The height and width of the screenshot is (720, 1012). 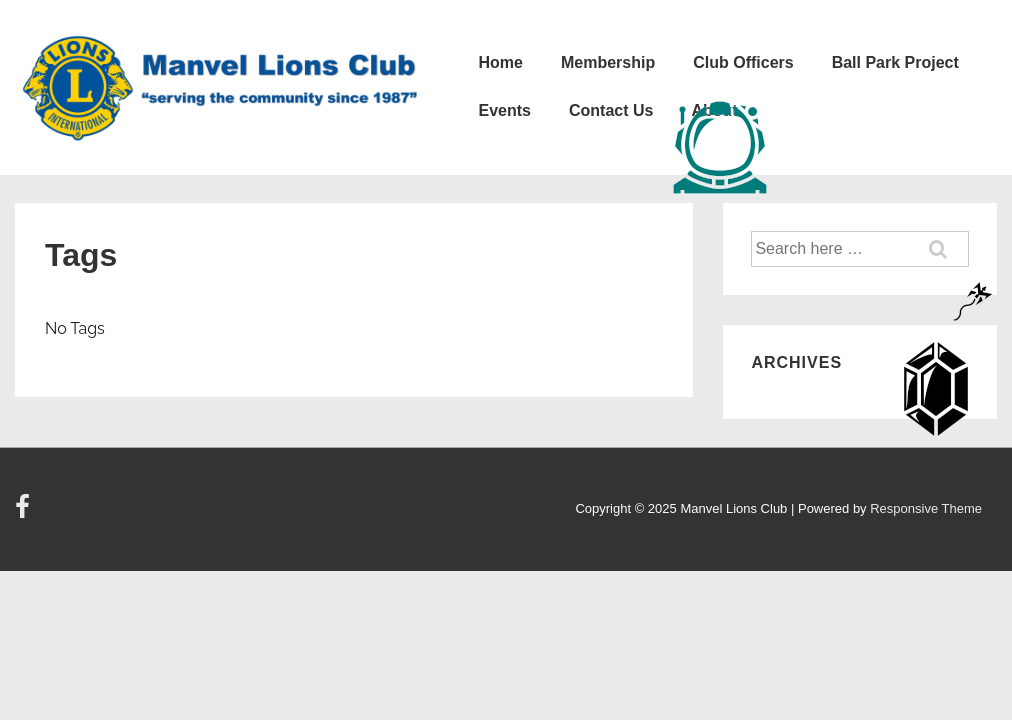 What do you see at coordinates (973, 301) in the screenshot?
I see `equip grappling hook ability` at bounding box center [973, 301].